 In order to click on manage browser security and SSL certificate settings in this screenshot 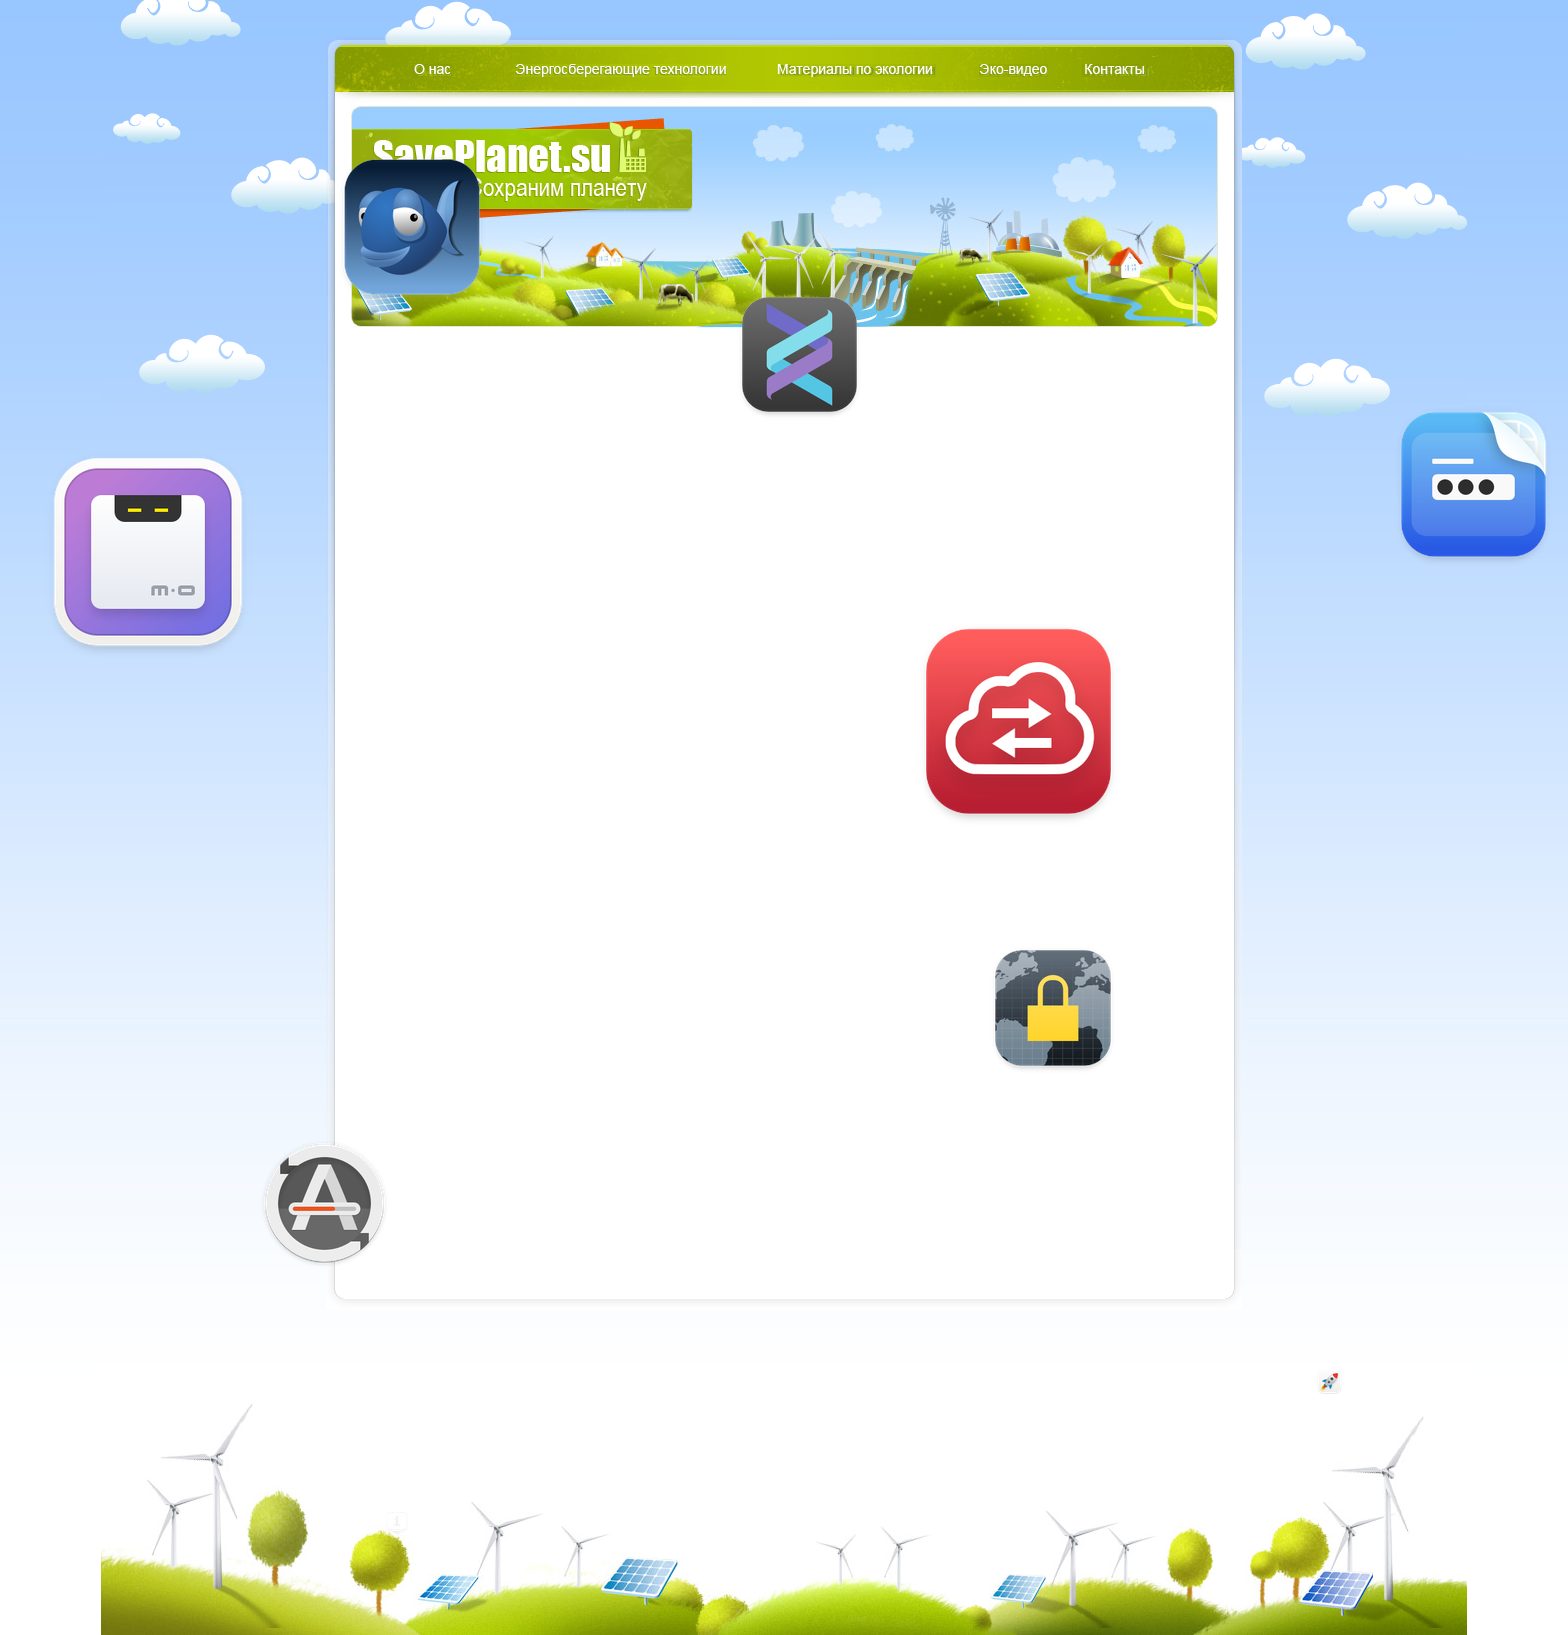, I will do `click(1053, 1008)`.